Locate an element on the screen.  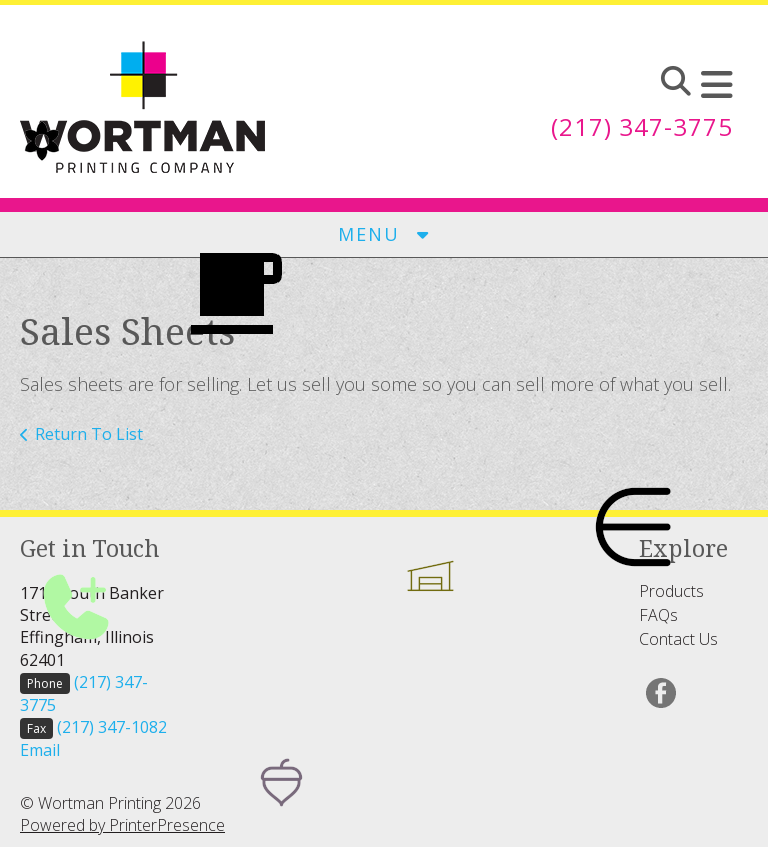
nature or outdoors category icon is located at coordinates (281, 782).